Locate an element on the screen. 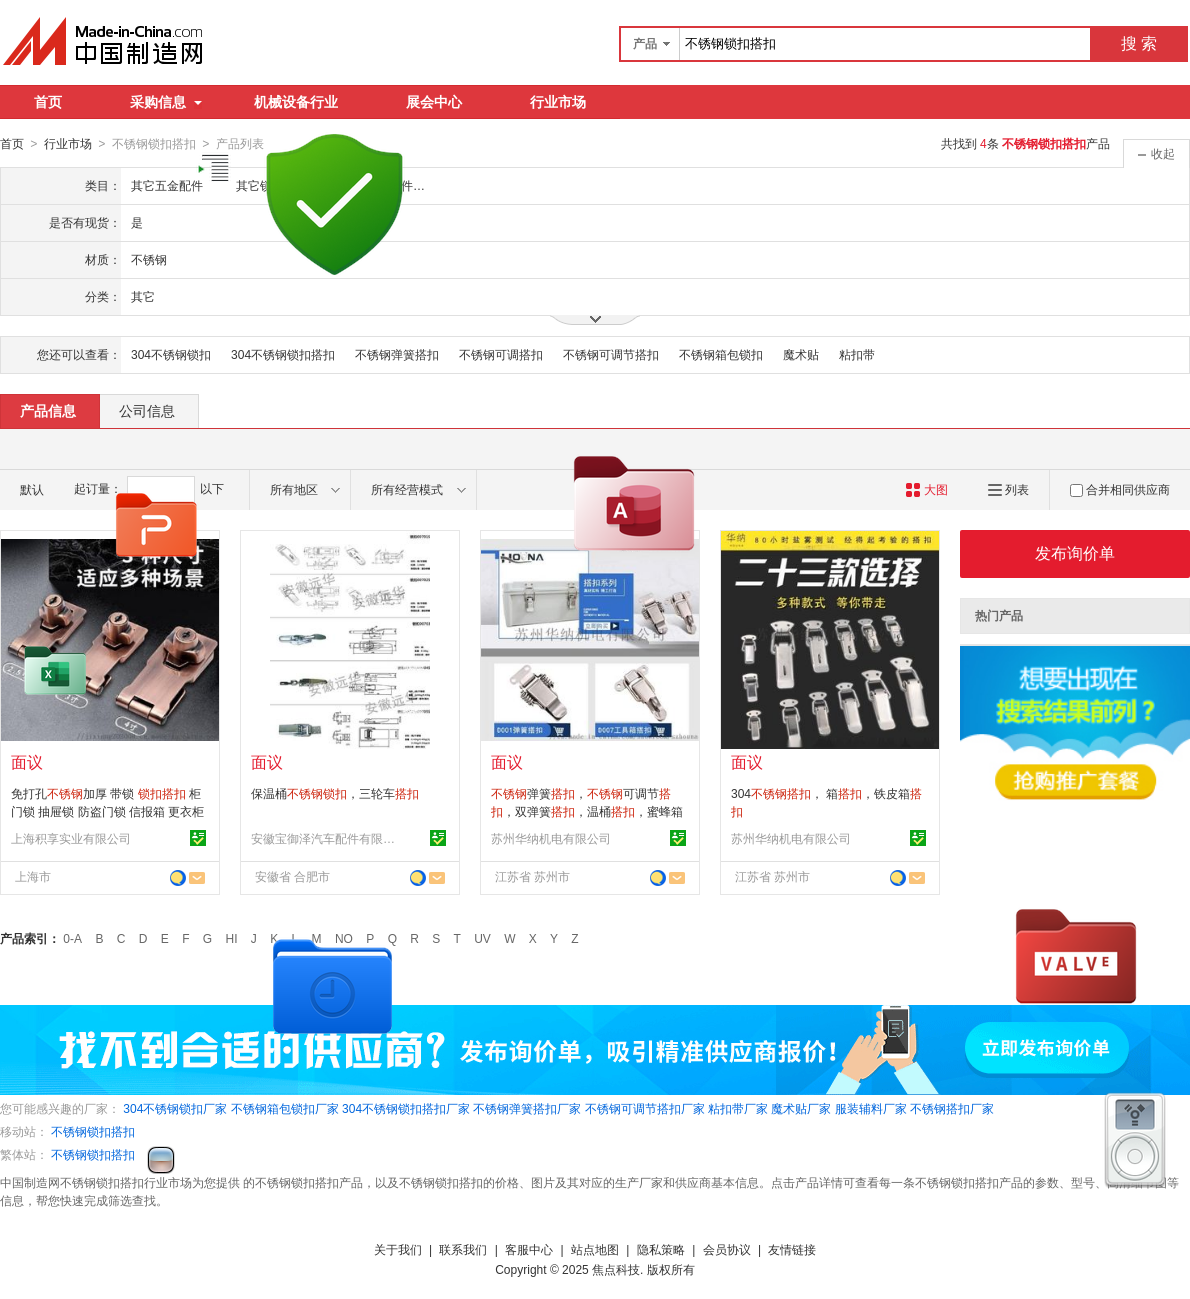  indicates system security check passed is located at coordinates (334, 204).